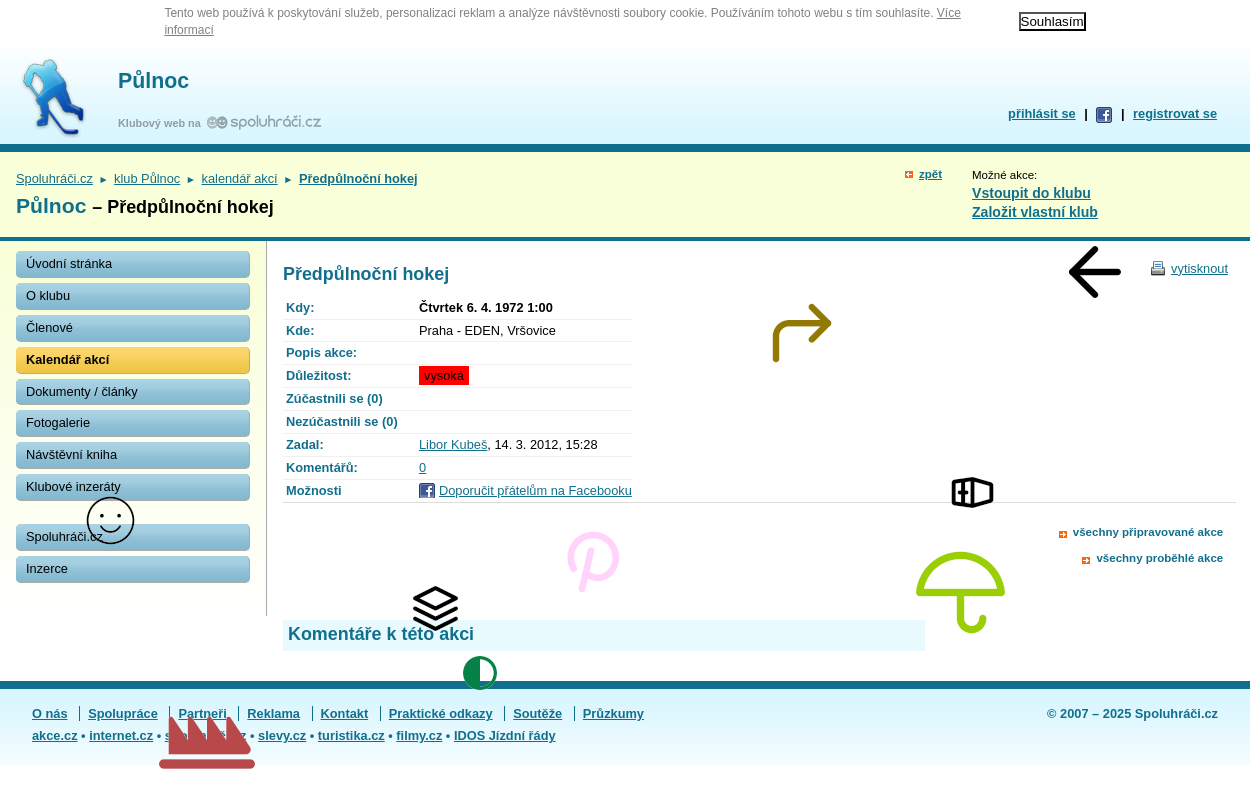  Describe the element at coordinates (435, 608) in the screenshot. I see `view or manage layers` at that location.